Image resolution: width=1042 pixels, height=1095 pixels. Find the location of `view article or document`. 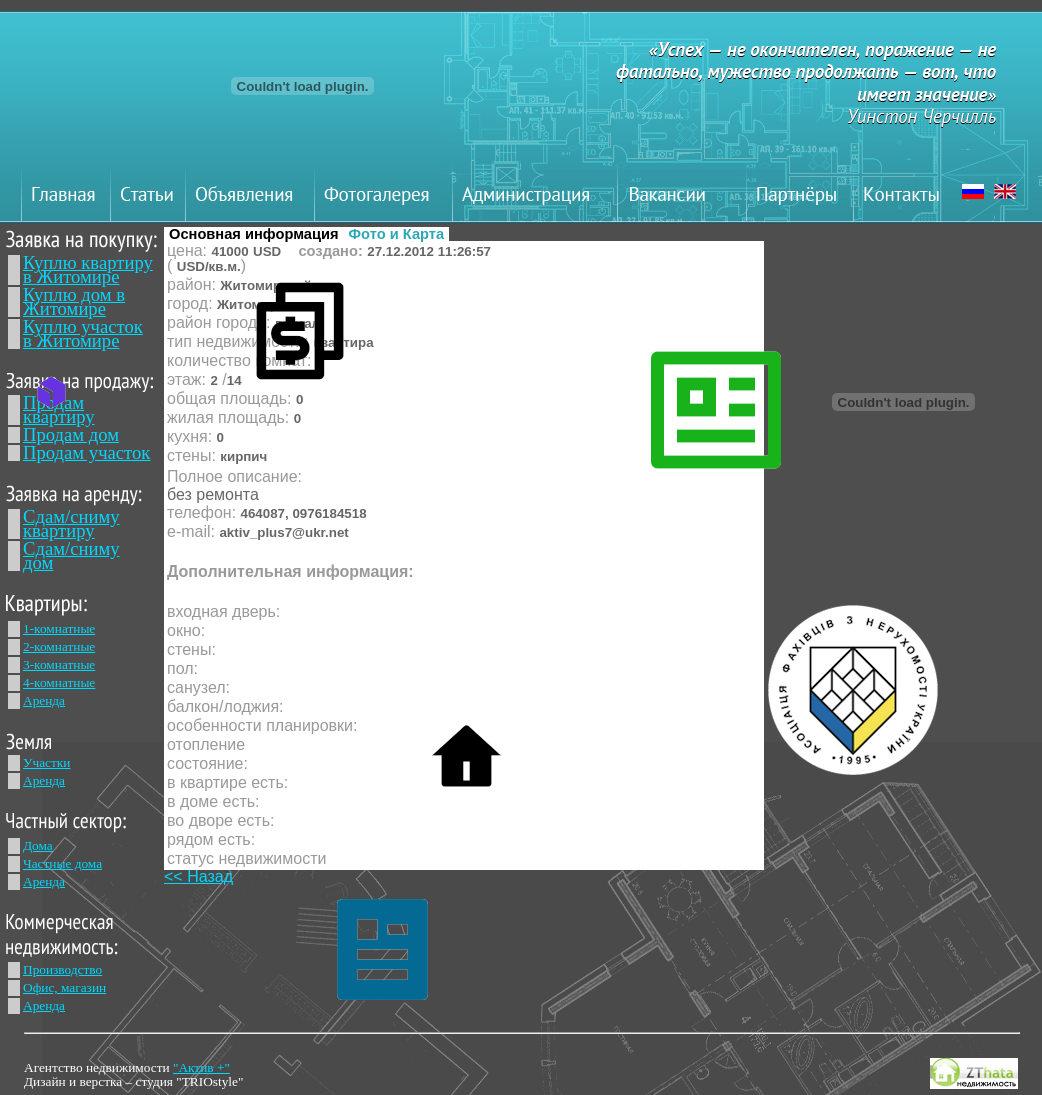

view article or document is located at coordinates (382, 949).